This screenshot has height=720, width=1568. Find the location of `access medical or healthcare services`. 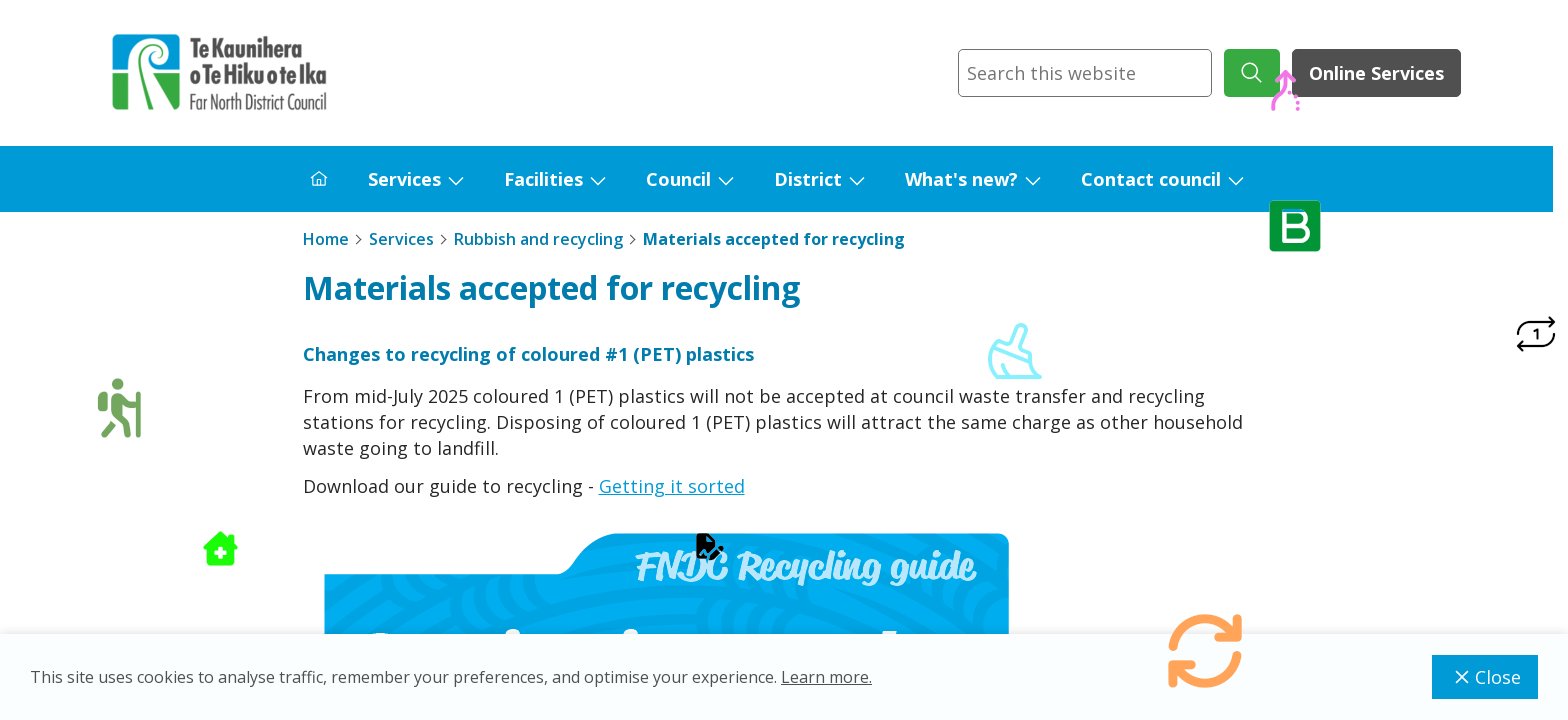

access medical or healthcare services is located at coordinates (220, 548).